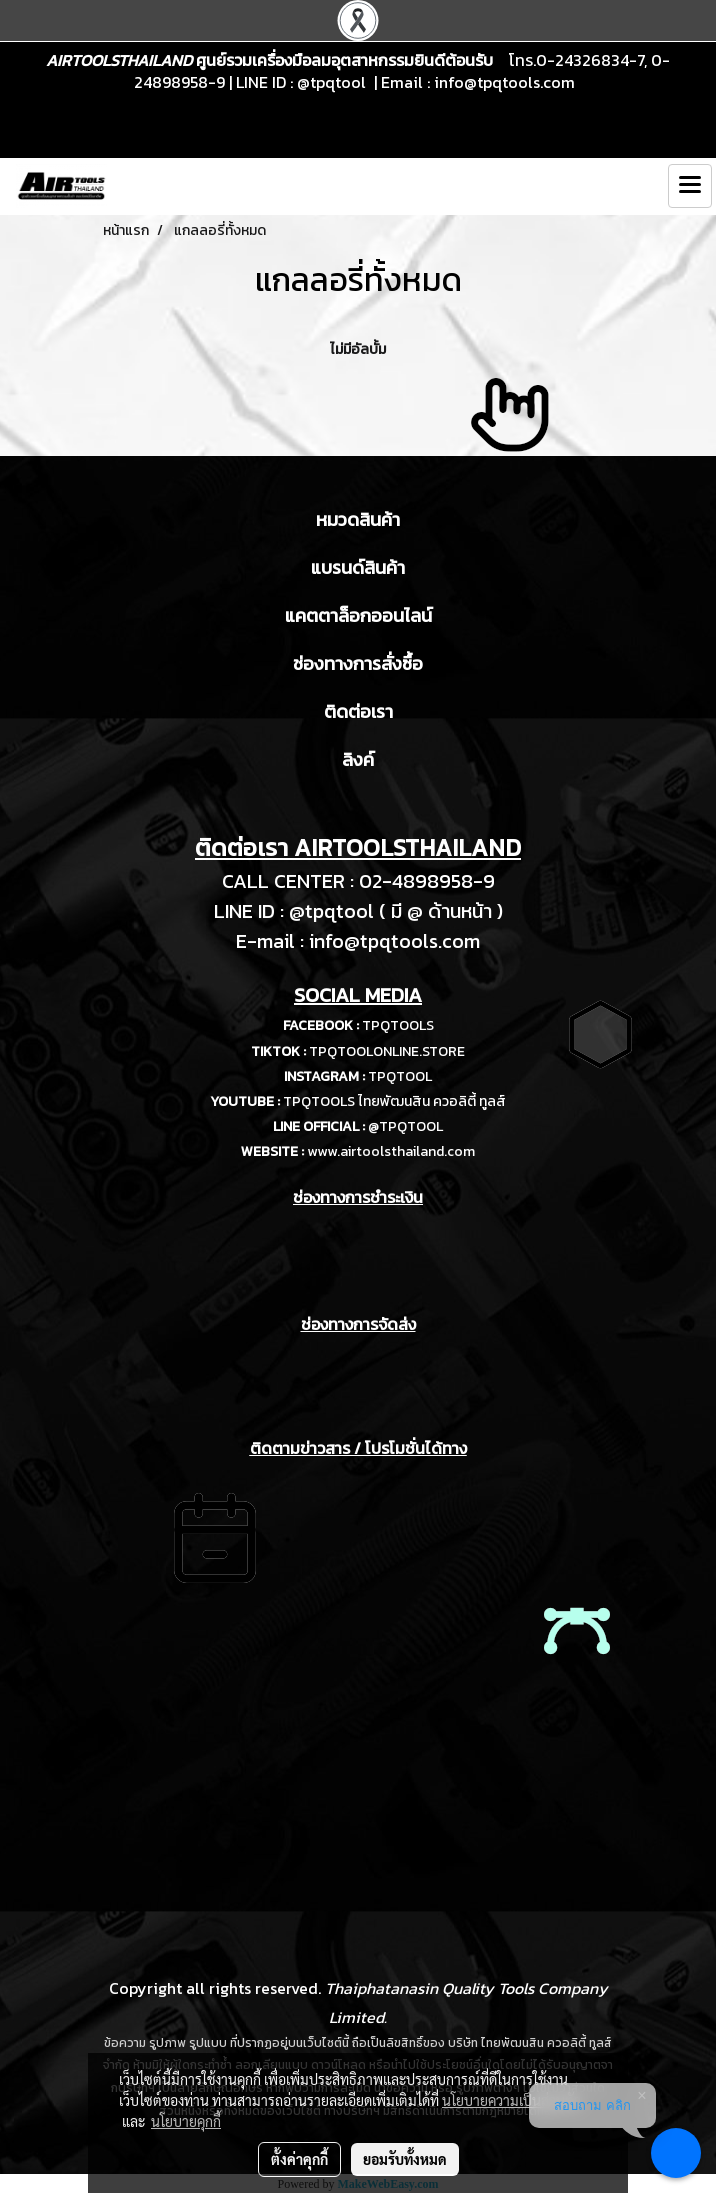 This screenshot has width=716, height=2193. I want to click on rock on or metal hand gesture, so click(510, 413).